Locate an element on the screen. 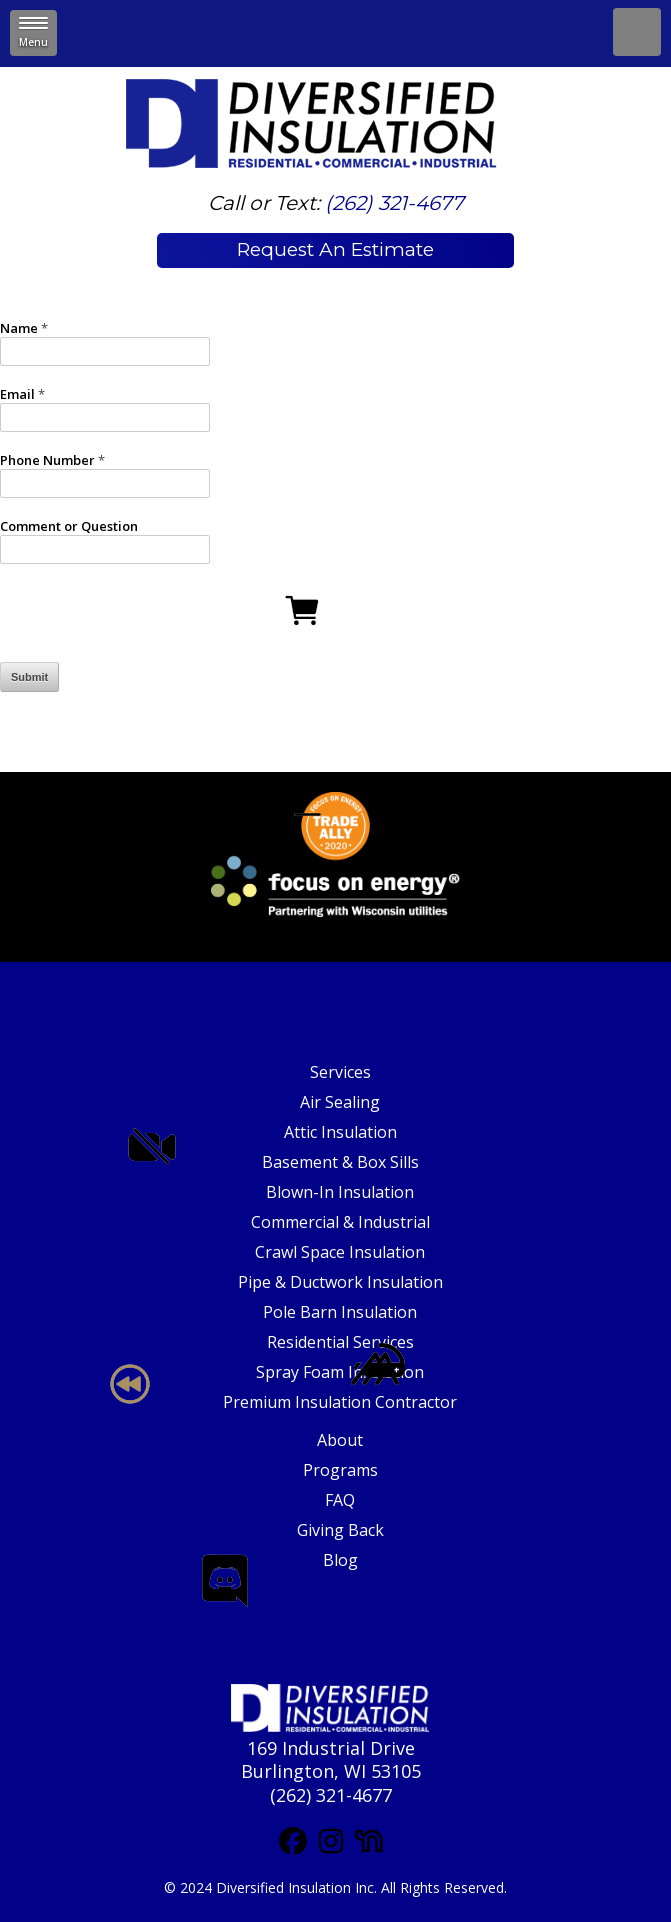 The image size is (671, 1922). rewind or skip to previous track is located at coordinates (130, 1384).